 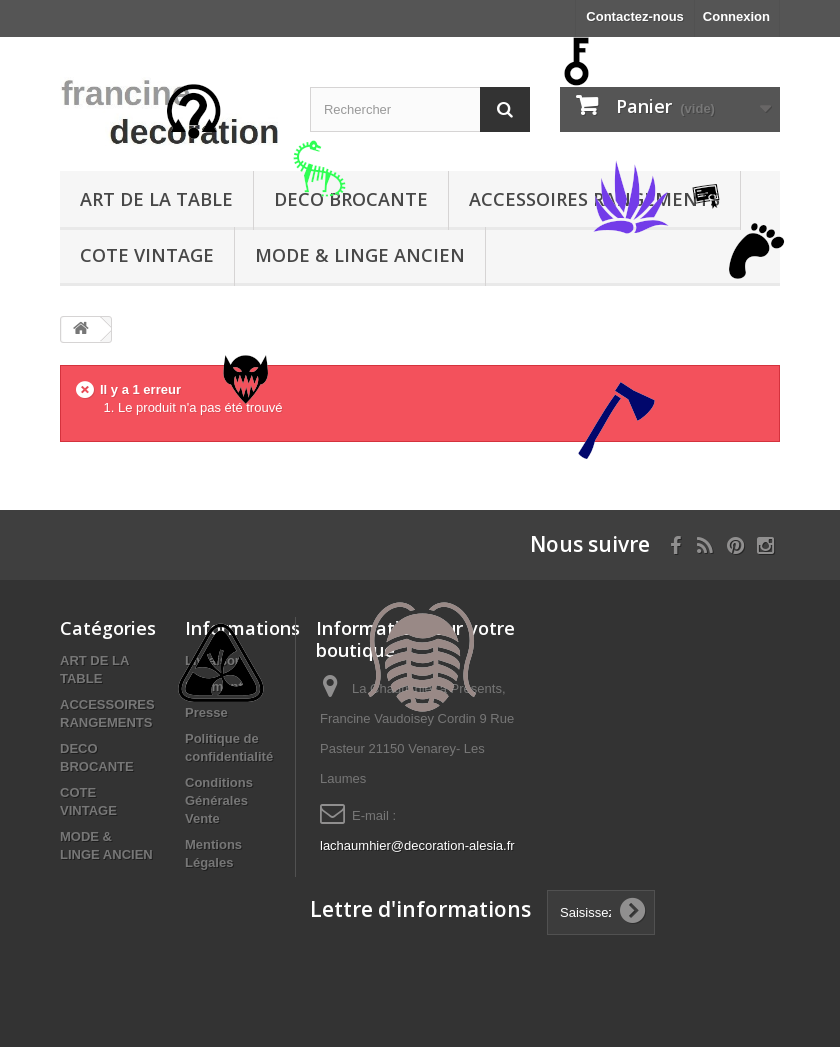 I want to click on track steps or walking activity, so click(x=756, y=251).